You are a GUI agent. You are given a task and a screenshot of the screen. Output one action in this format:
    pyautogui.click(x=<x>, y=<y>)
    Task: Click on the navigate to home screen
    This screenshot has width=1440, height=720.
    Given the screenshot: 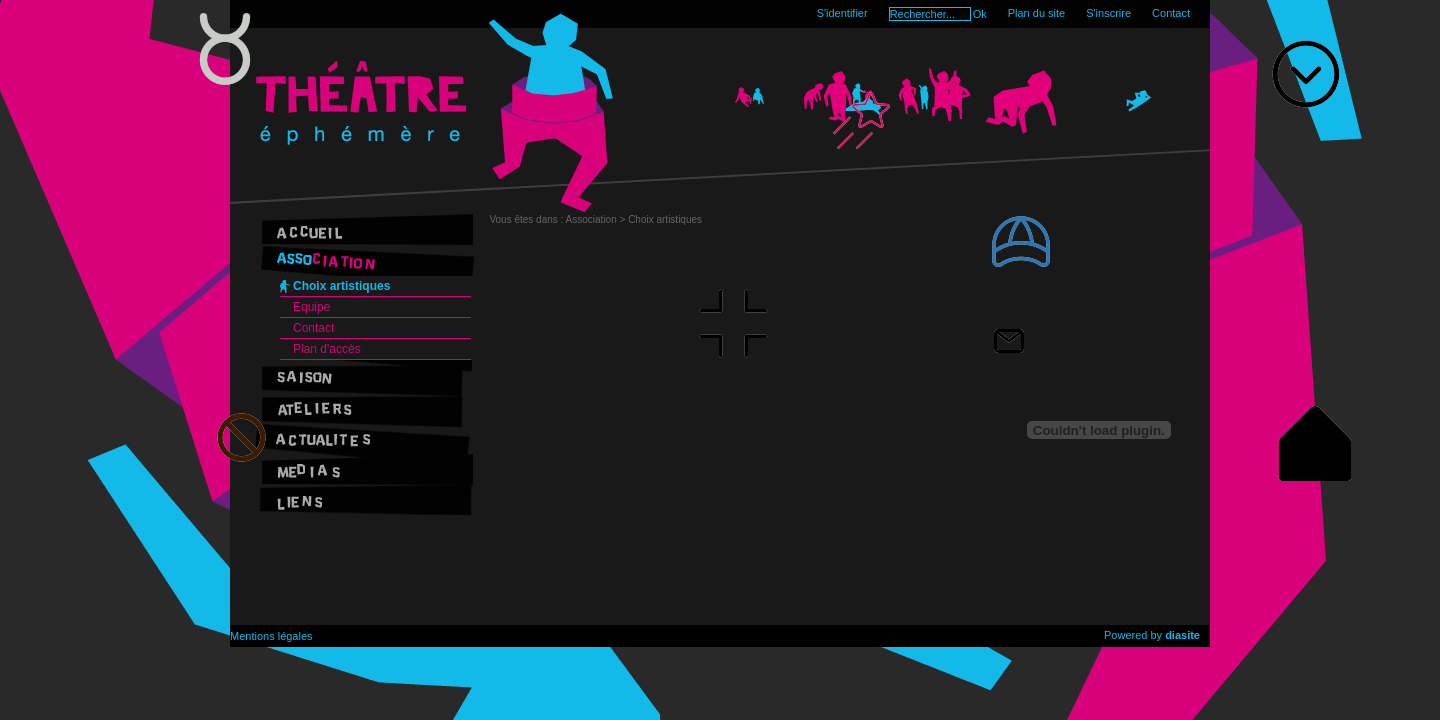 What is the action you would take?
    pyautogui.click(x=1315, y=445)
    